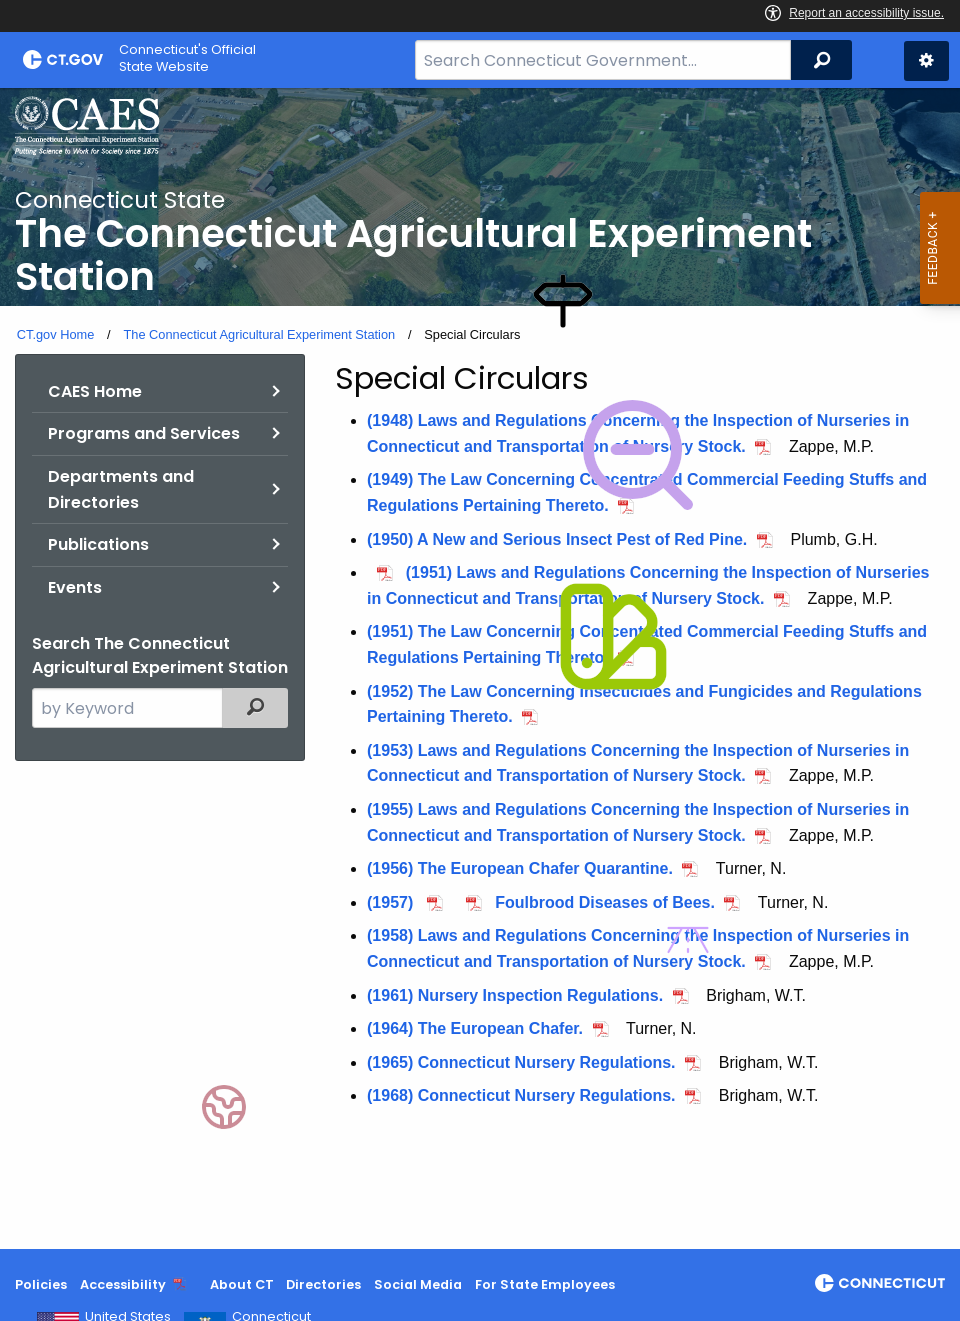  Describe the element at coordinates (688, 940) in the screenshot. I see `view directions or navigation route` at that location.